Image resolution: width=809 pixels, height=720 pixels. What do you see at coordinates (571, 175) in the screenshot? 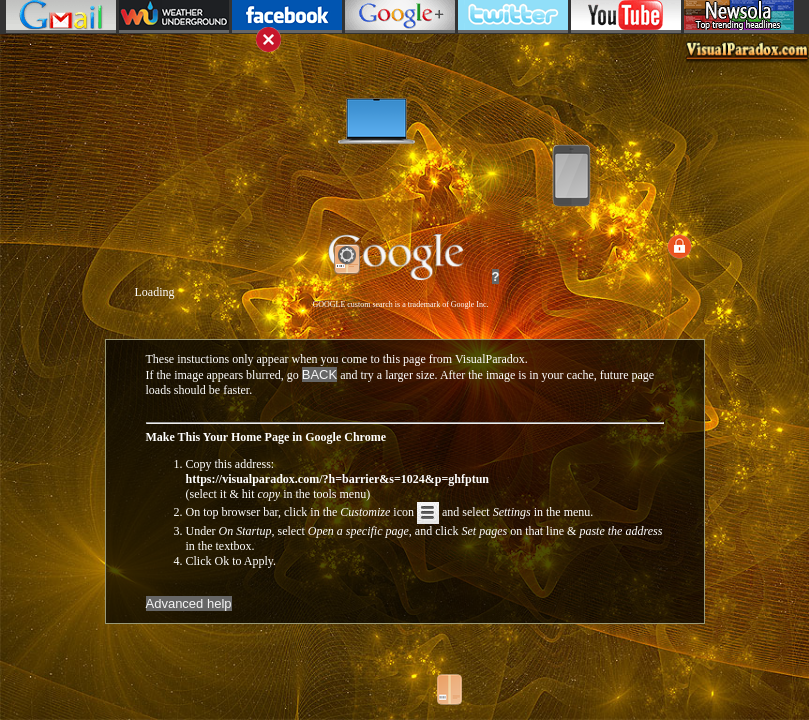
I see `indicates a mobile device or smartphone` at bounding box center [571, 175].